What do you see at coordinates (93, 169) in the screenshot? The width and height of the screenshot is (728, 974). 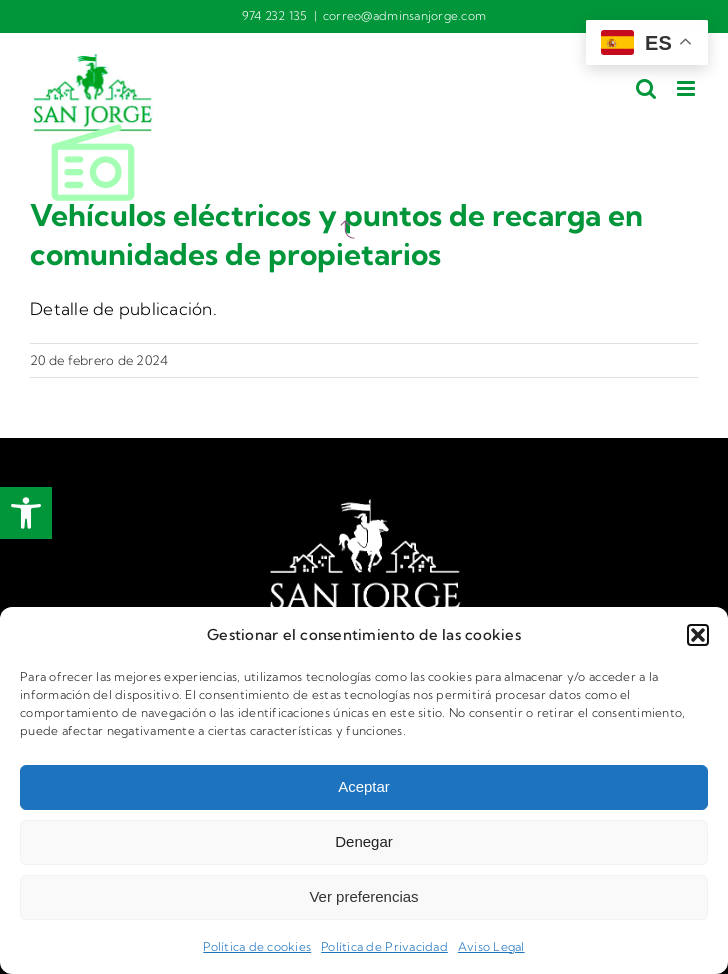 I see `open radio or audio streaming` at bounding box center [93, 169].